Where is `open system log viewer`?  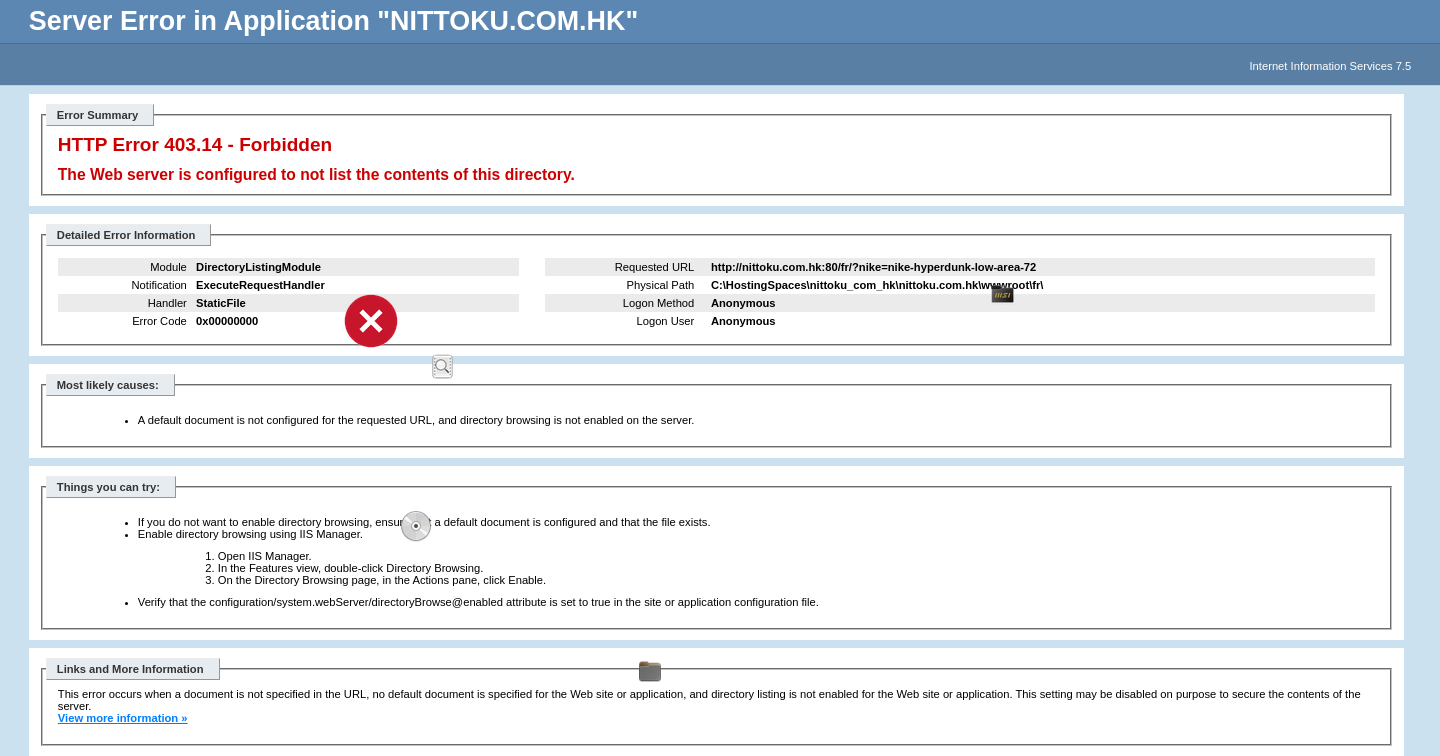
open system log viewer is located at coordinates (442, 366).